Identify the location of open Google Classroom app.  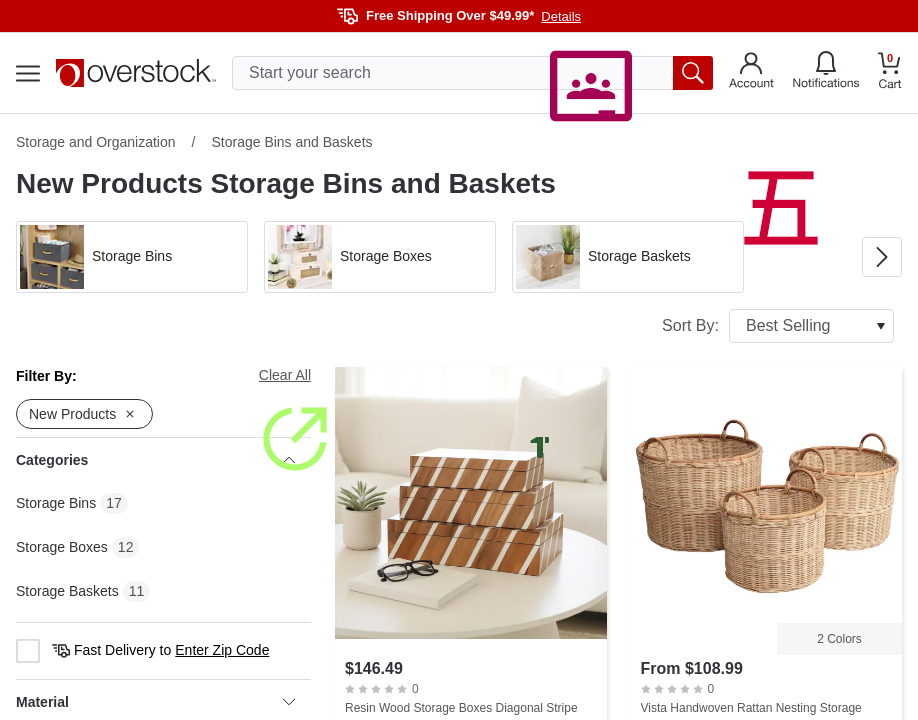
(591, 86).